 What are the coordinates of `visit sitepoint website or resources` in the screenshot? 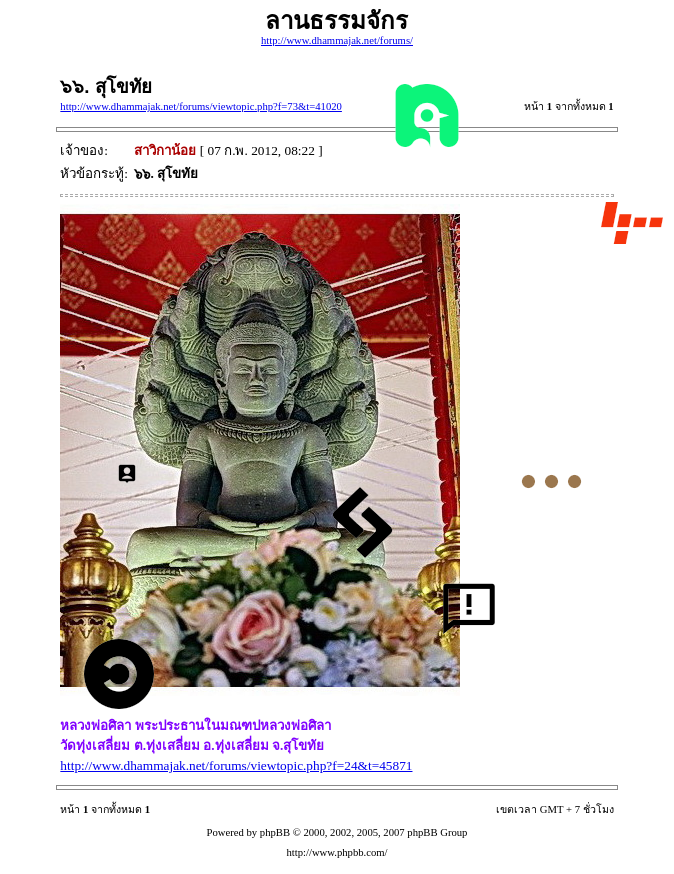 It's located at (362, 522).